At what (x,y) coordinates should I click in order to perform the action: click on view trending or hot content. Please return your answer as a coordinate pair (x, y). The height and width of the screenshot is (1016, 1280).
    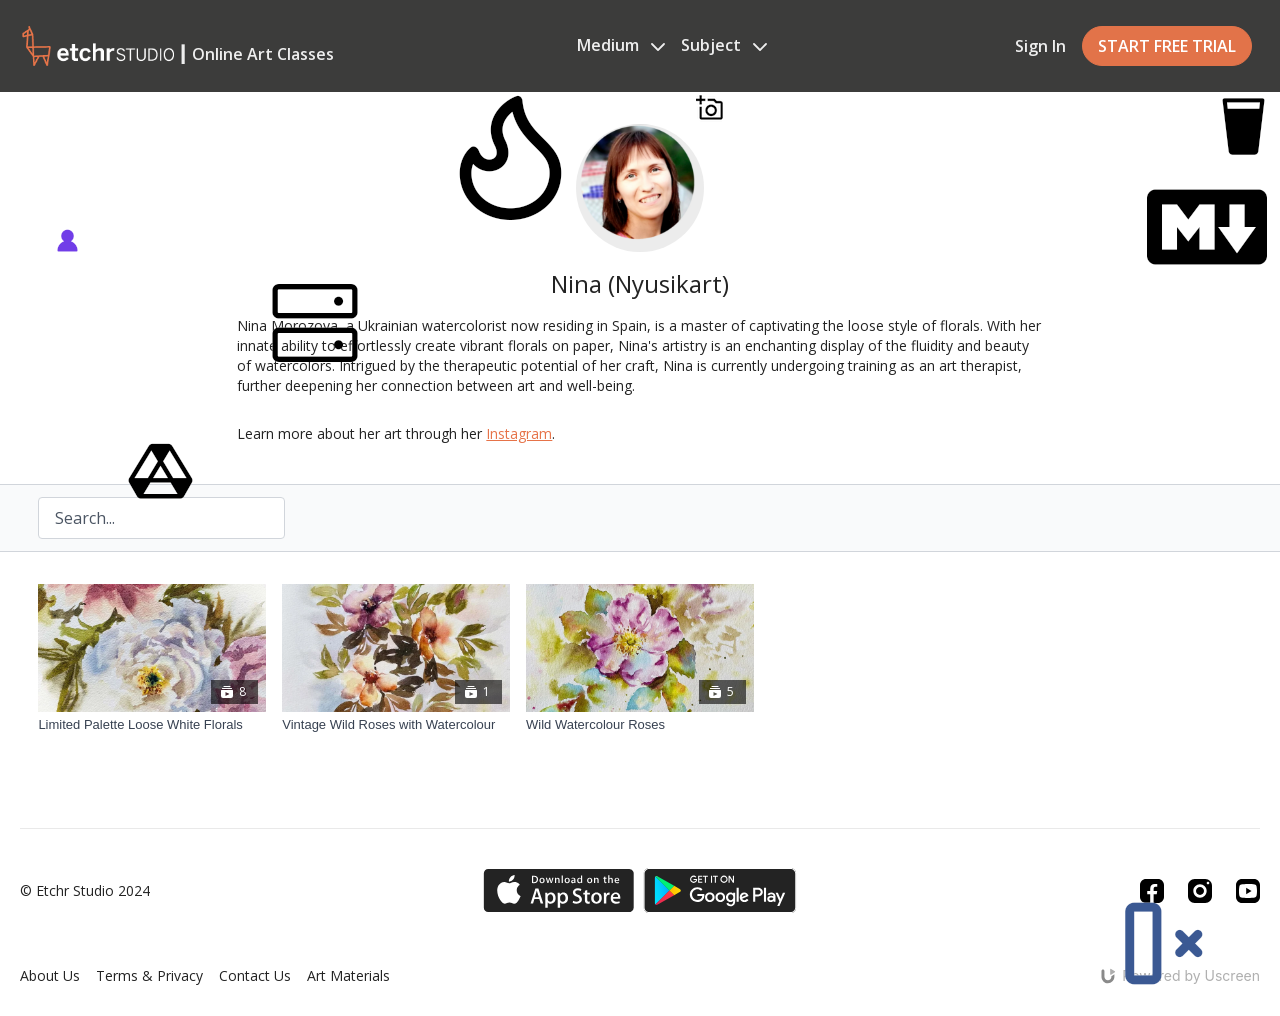
    Looking at the image, I should click on (510, 157).